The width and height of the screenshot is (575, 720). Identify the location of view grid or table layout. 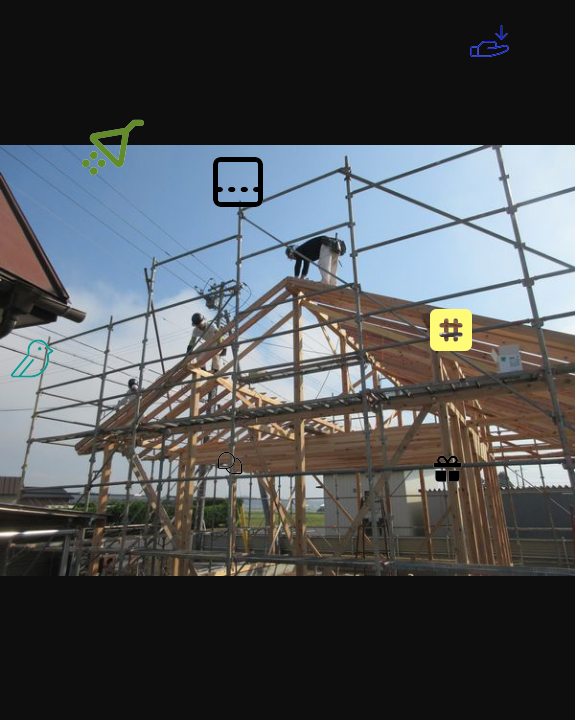
(451, 330).